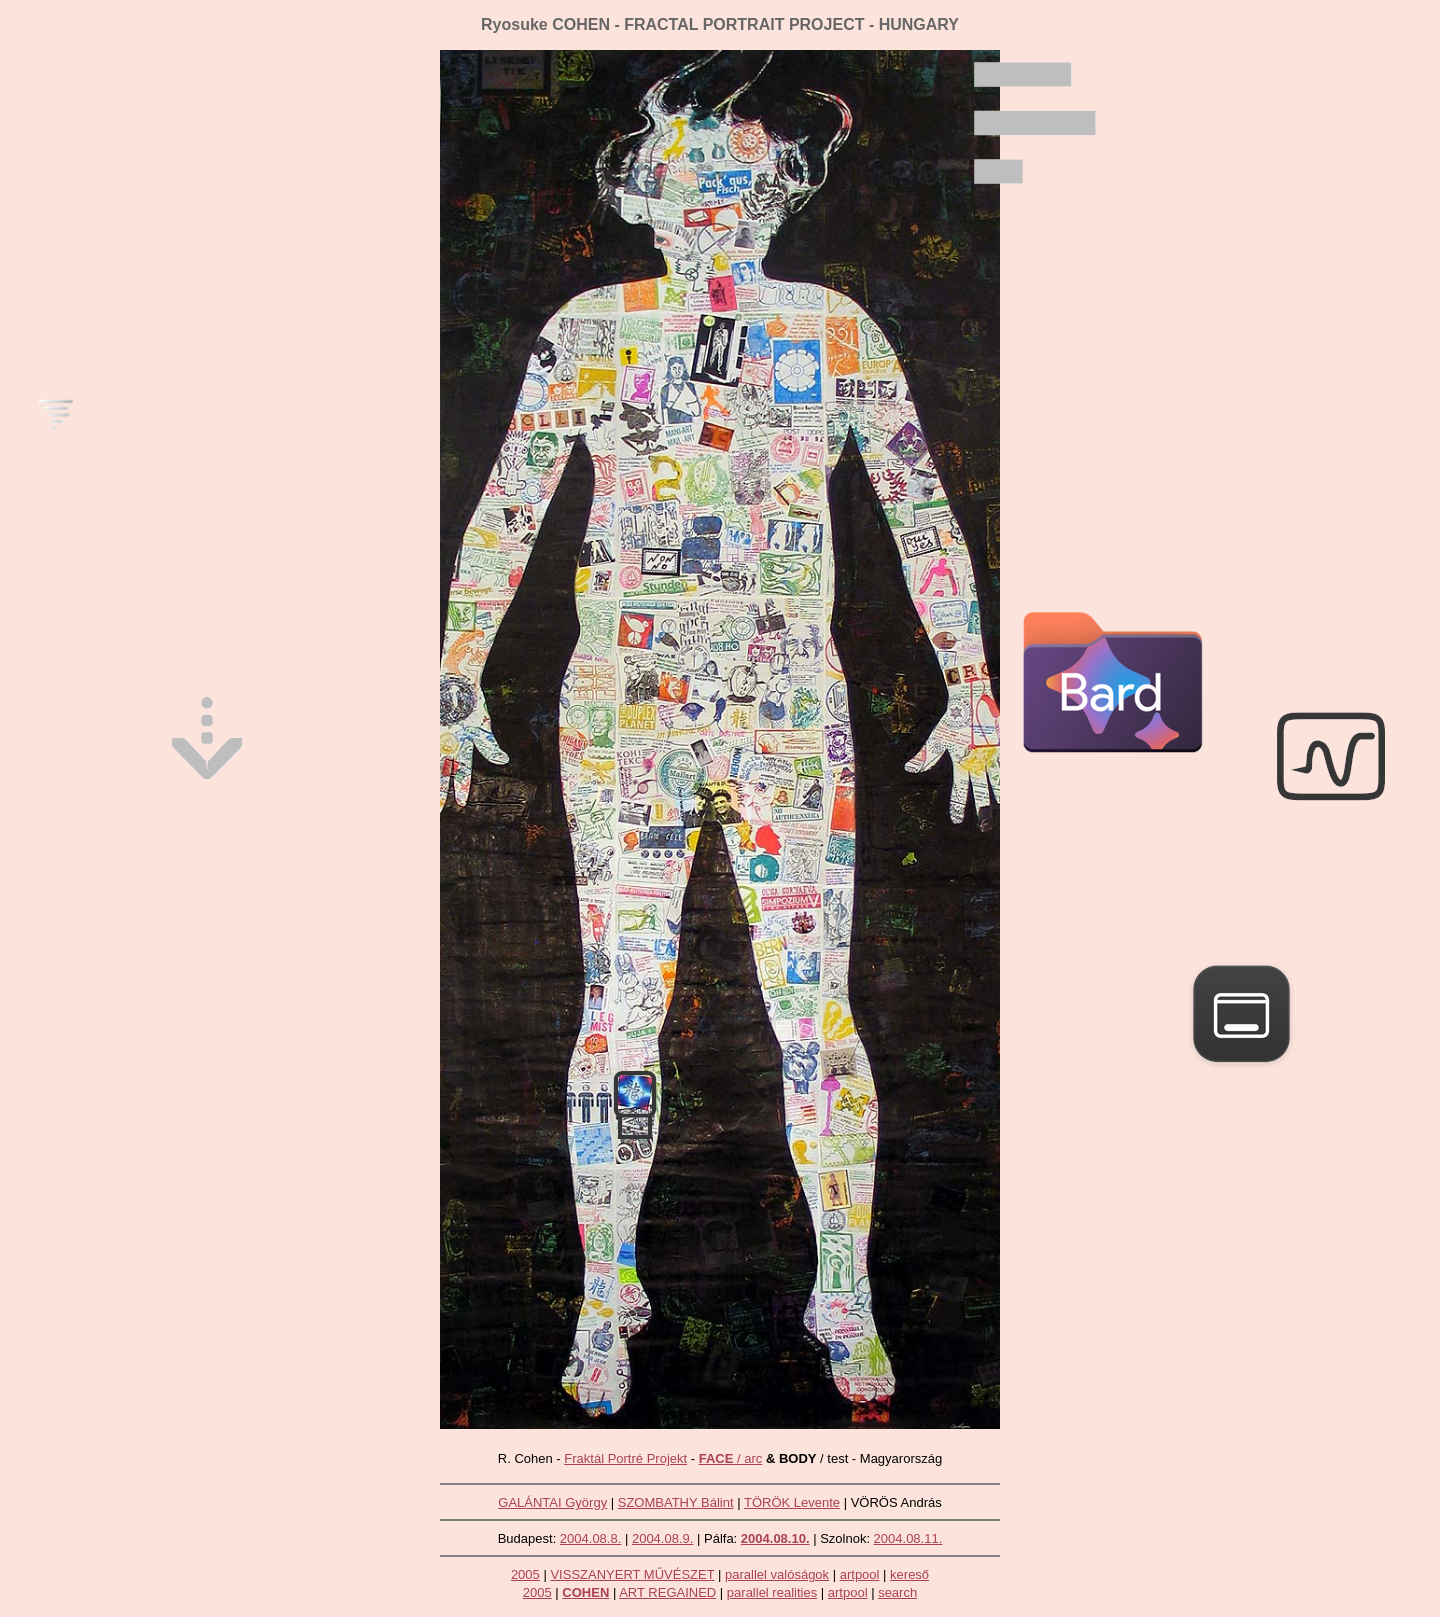 This screenshot has width=1440, height=1617. I want to click on view system resource usage and performance metrics, so click(1331, 753).